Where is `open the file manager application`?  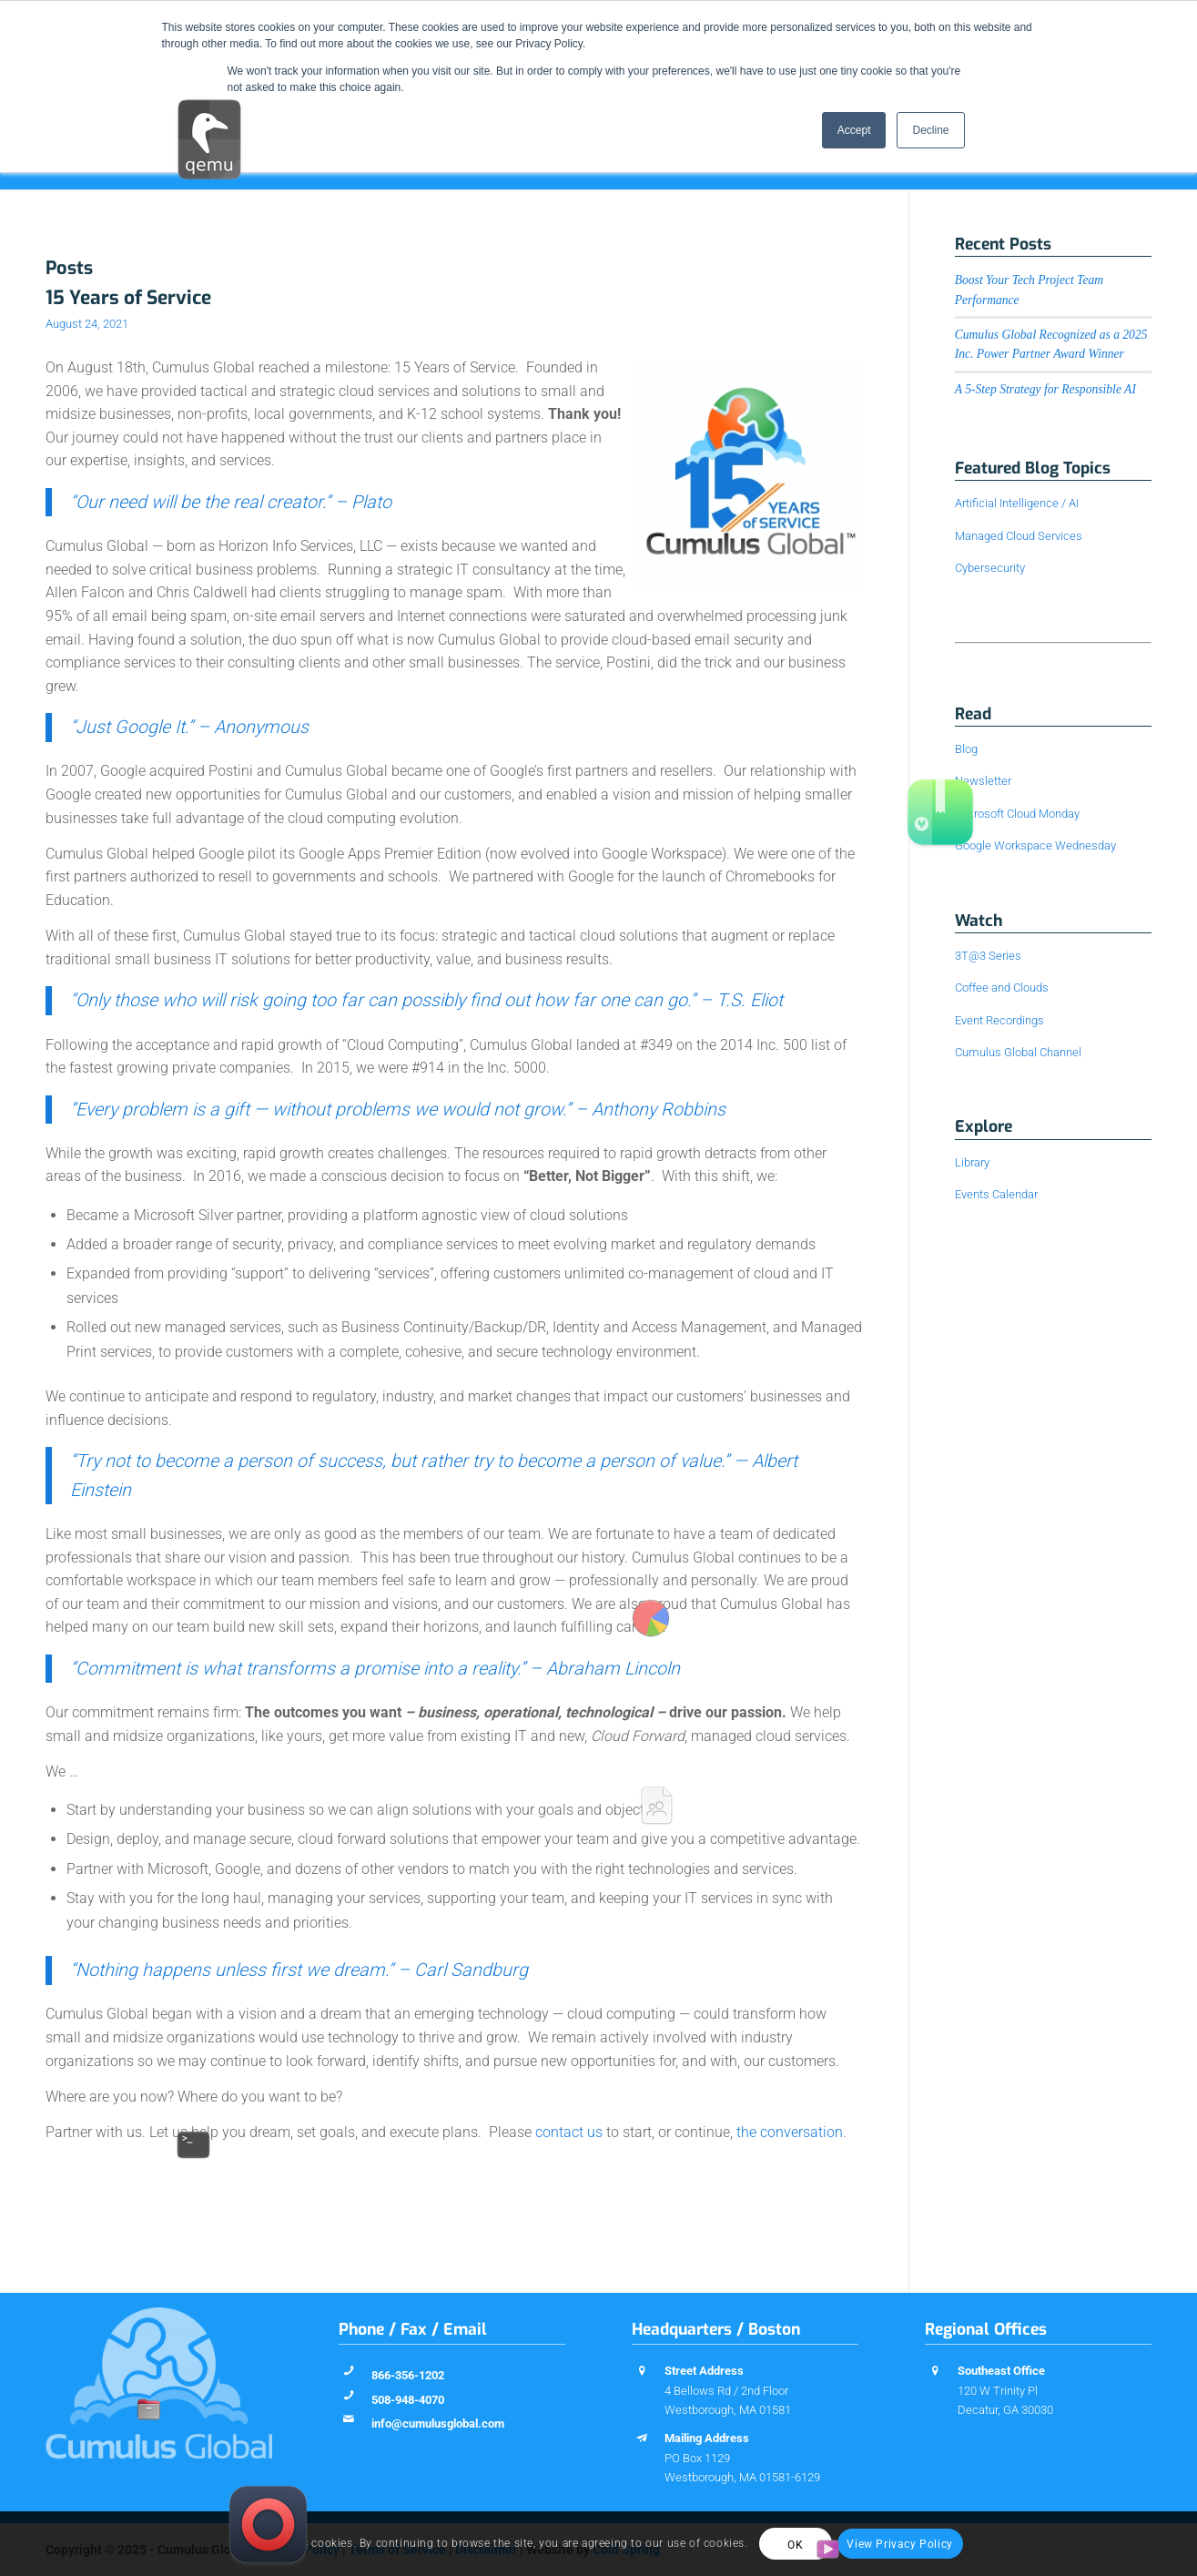 open the file manager application is located at coordinates (148, 2408).